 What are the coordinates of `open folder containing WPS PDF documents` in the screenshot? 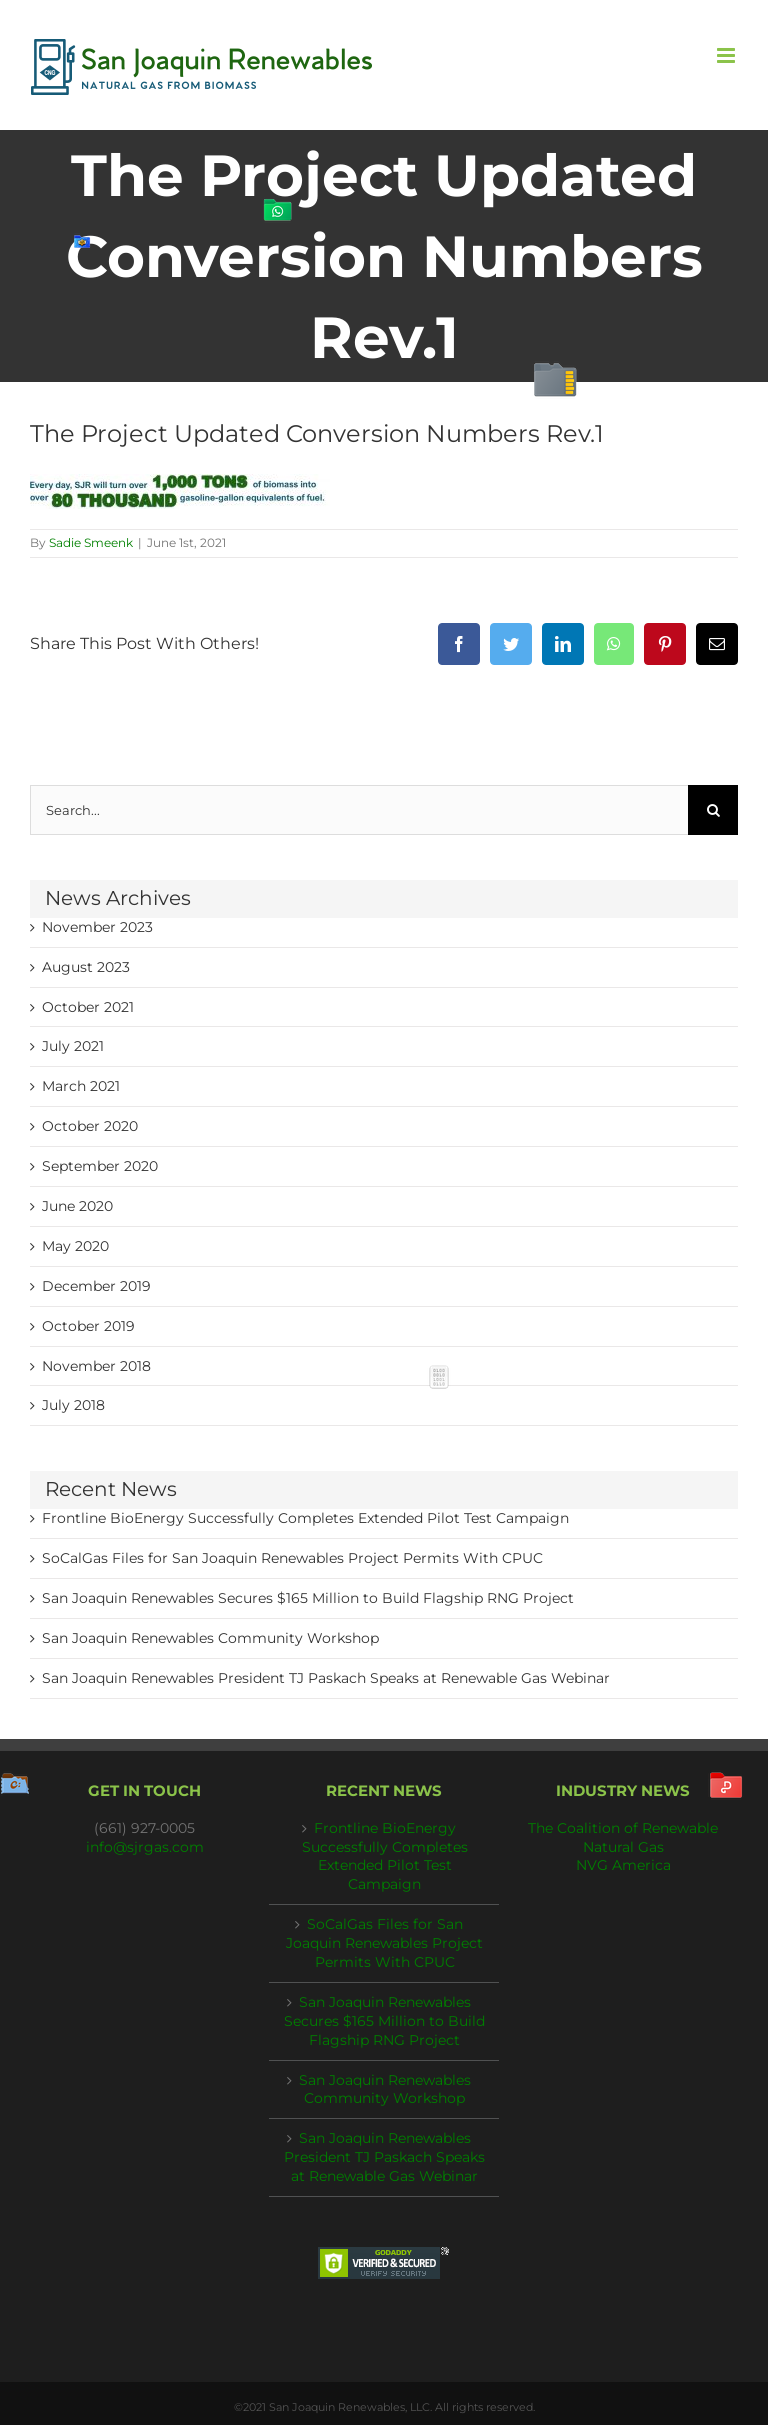 It's located at (726, 1786).